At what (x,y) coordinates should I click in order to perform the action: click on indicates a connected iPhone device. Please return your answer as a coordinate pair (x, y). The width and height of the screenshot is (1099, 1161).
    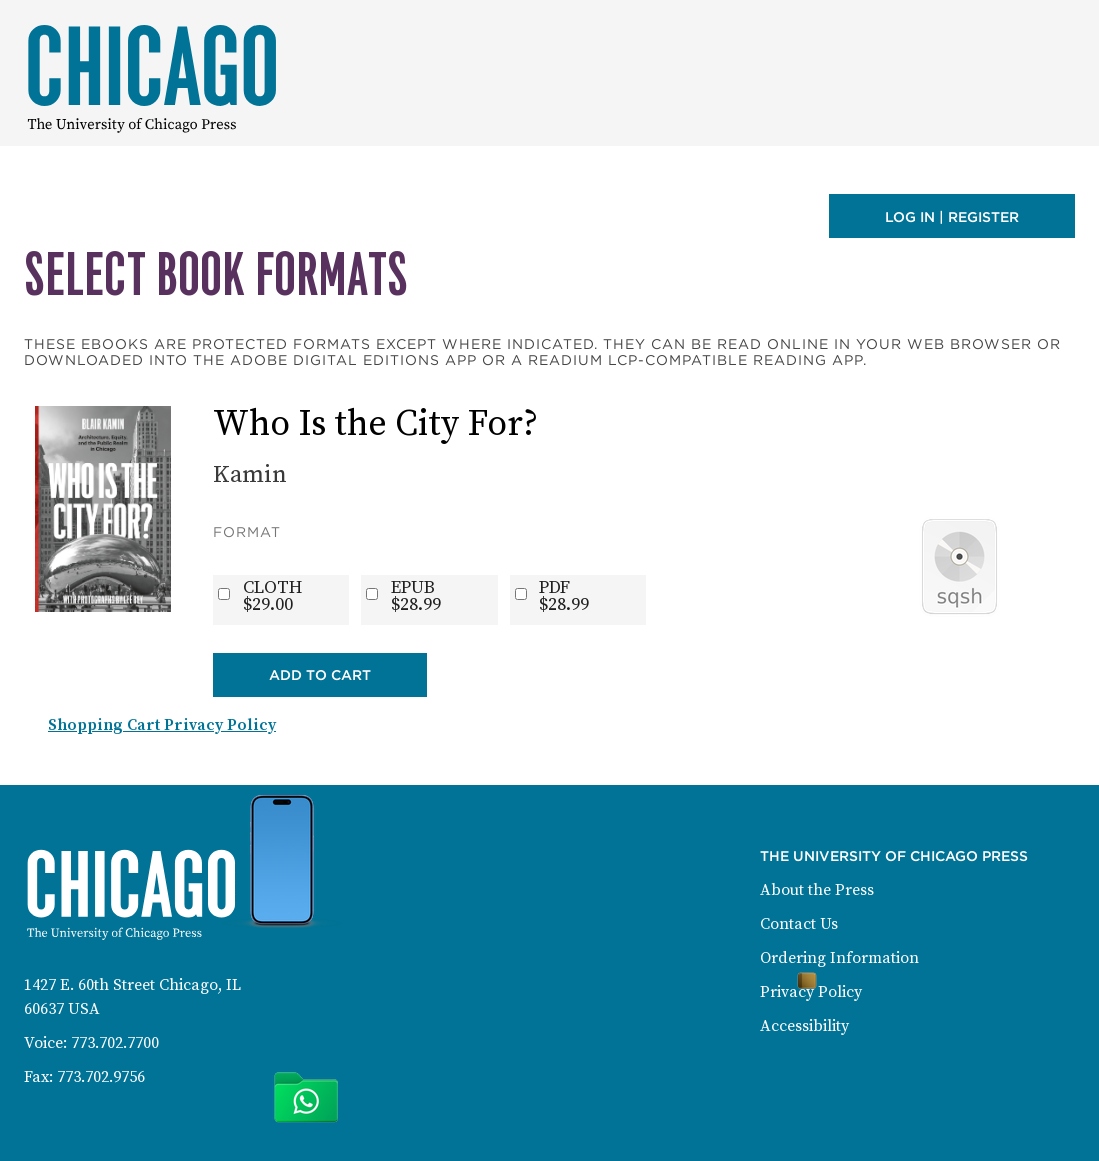
    Looking at the image, I should click on (282, 862).